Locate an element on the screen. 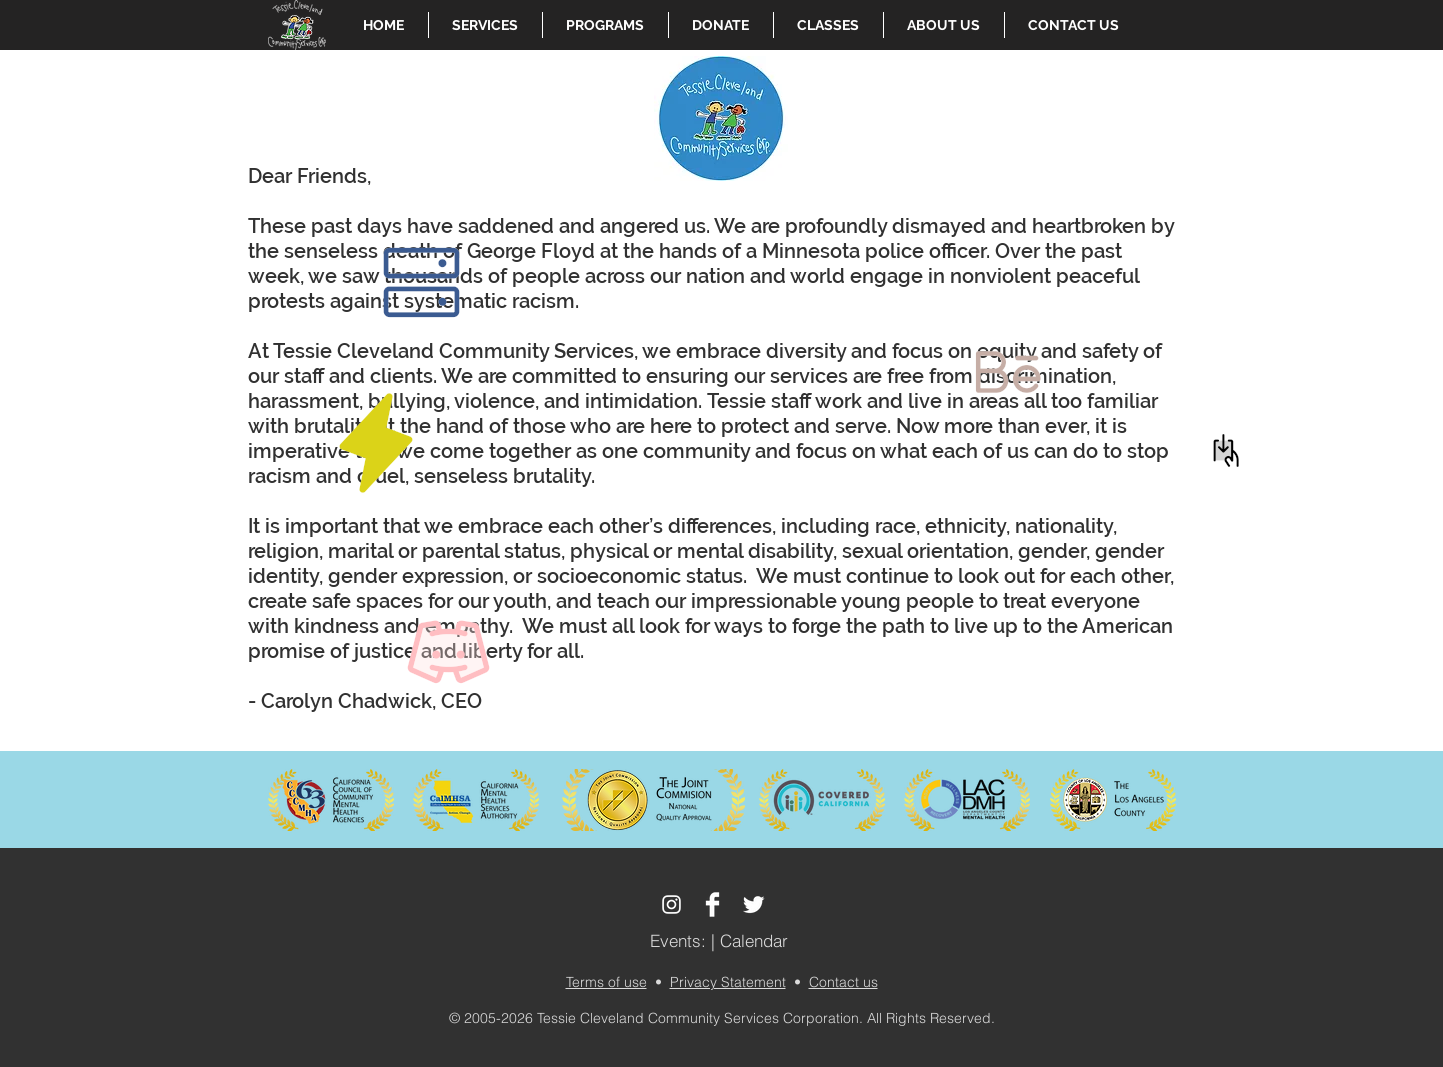 Image resolution: width=1443 pixels, height=1067 pixels. open discord is located at coordinates (448, 650).